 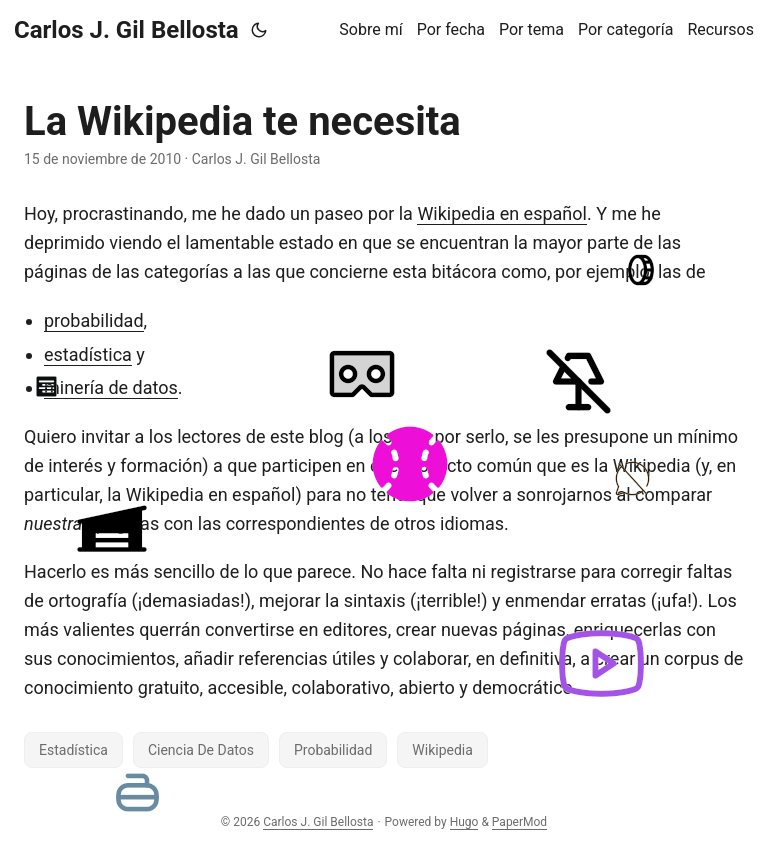 I want to click on view your coin balance or currency, so click(x=641, y=270).